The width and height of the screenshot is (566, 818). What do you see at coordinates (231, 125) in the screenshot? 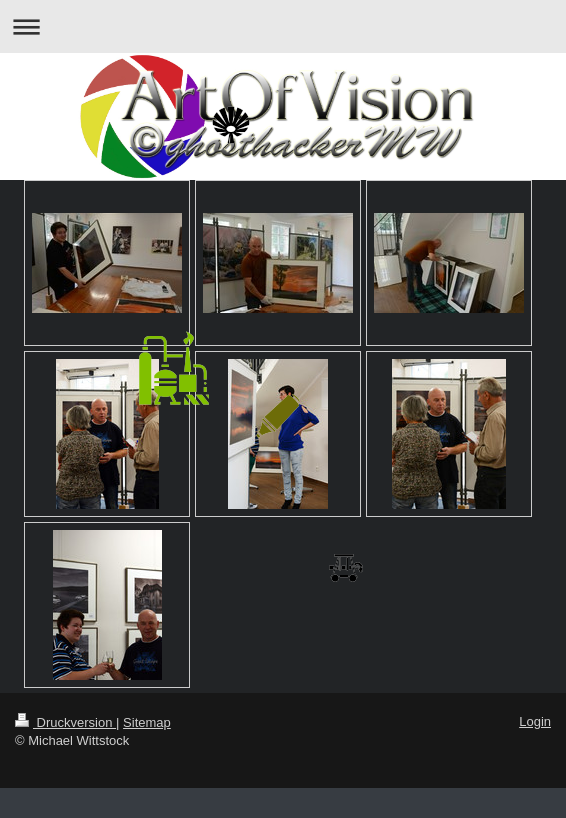
I see `decorative fan or palm frond icon` at bounding box center [231, 125].